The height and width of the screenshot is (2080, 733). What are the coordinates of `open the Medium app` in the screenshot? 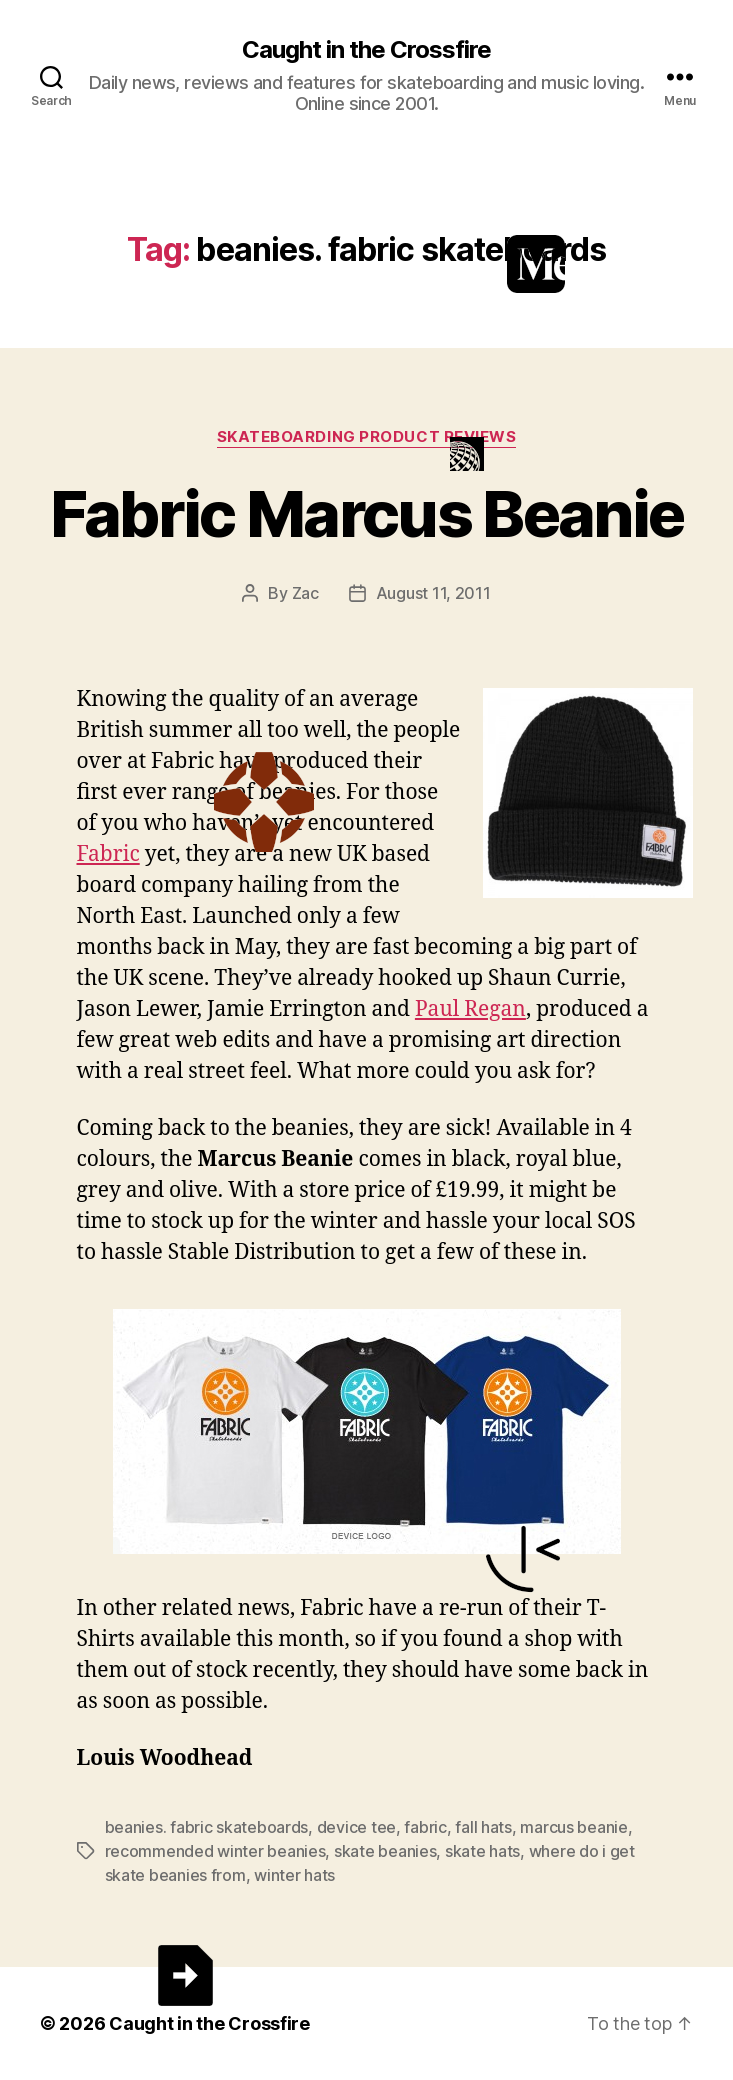 It's located at (536, 264).